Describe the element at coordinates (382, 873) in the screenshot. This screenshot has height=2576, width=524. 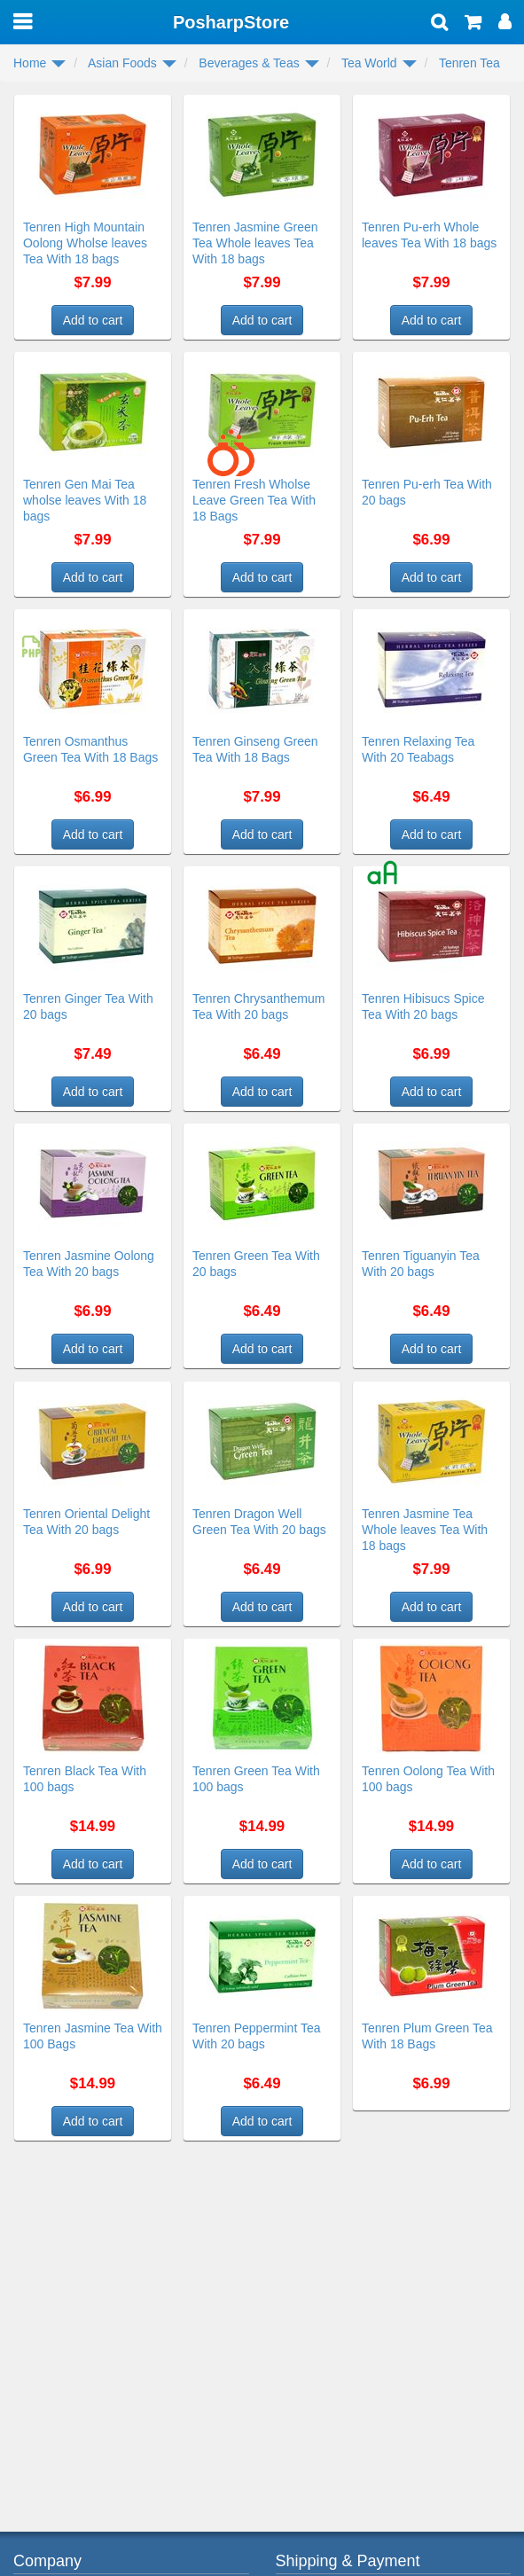
I see `toggle between uppercase and lowercase text` at that location.